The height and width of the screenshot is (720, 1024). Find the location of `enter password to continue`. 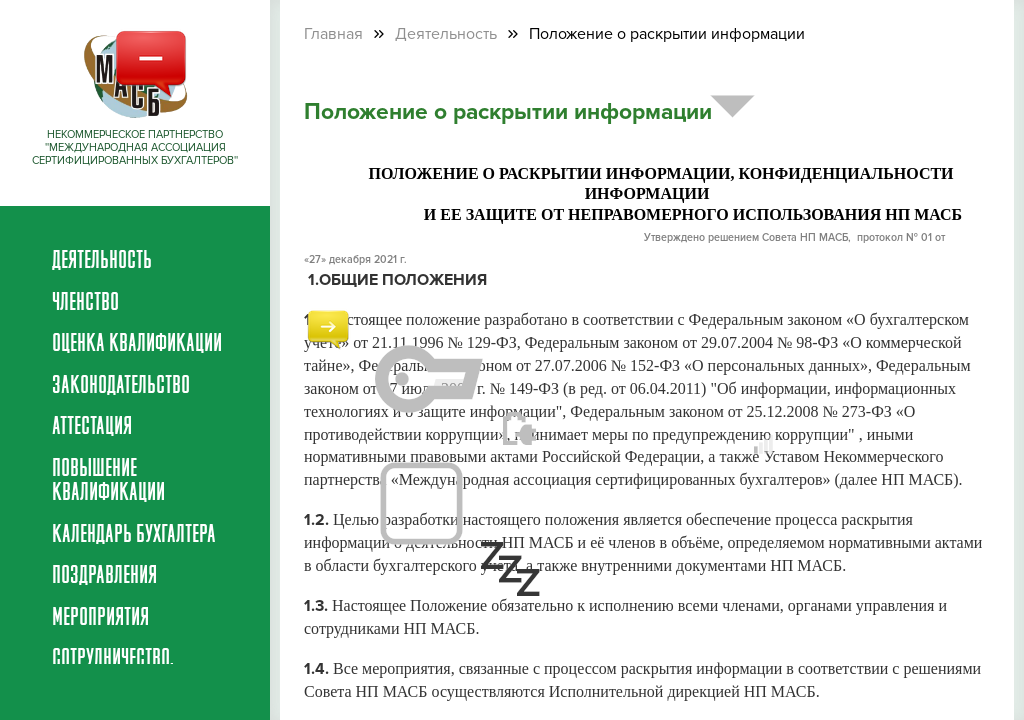

enter password to continue is located at coordinates (429, 379).